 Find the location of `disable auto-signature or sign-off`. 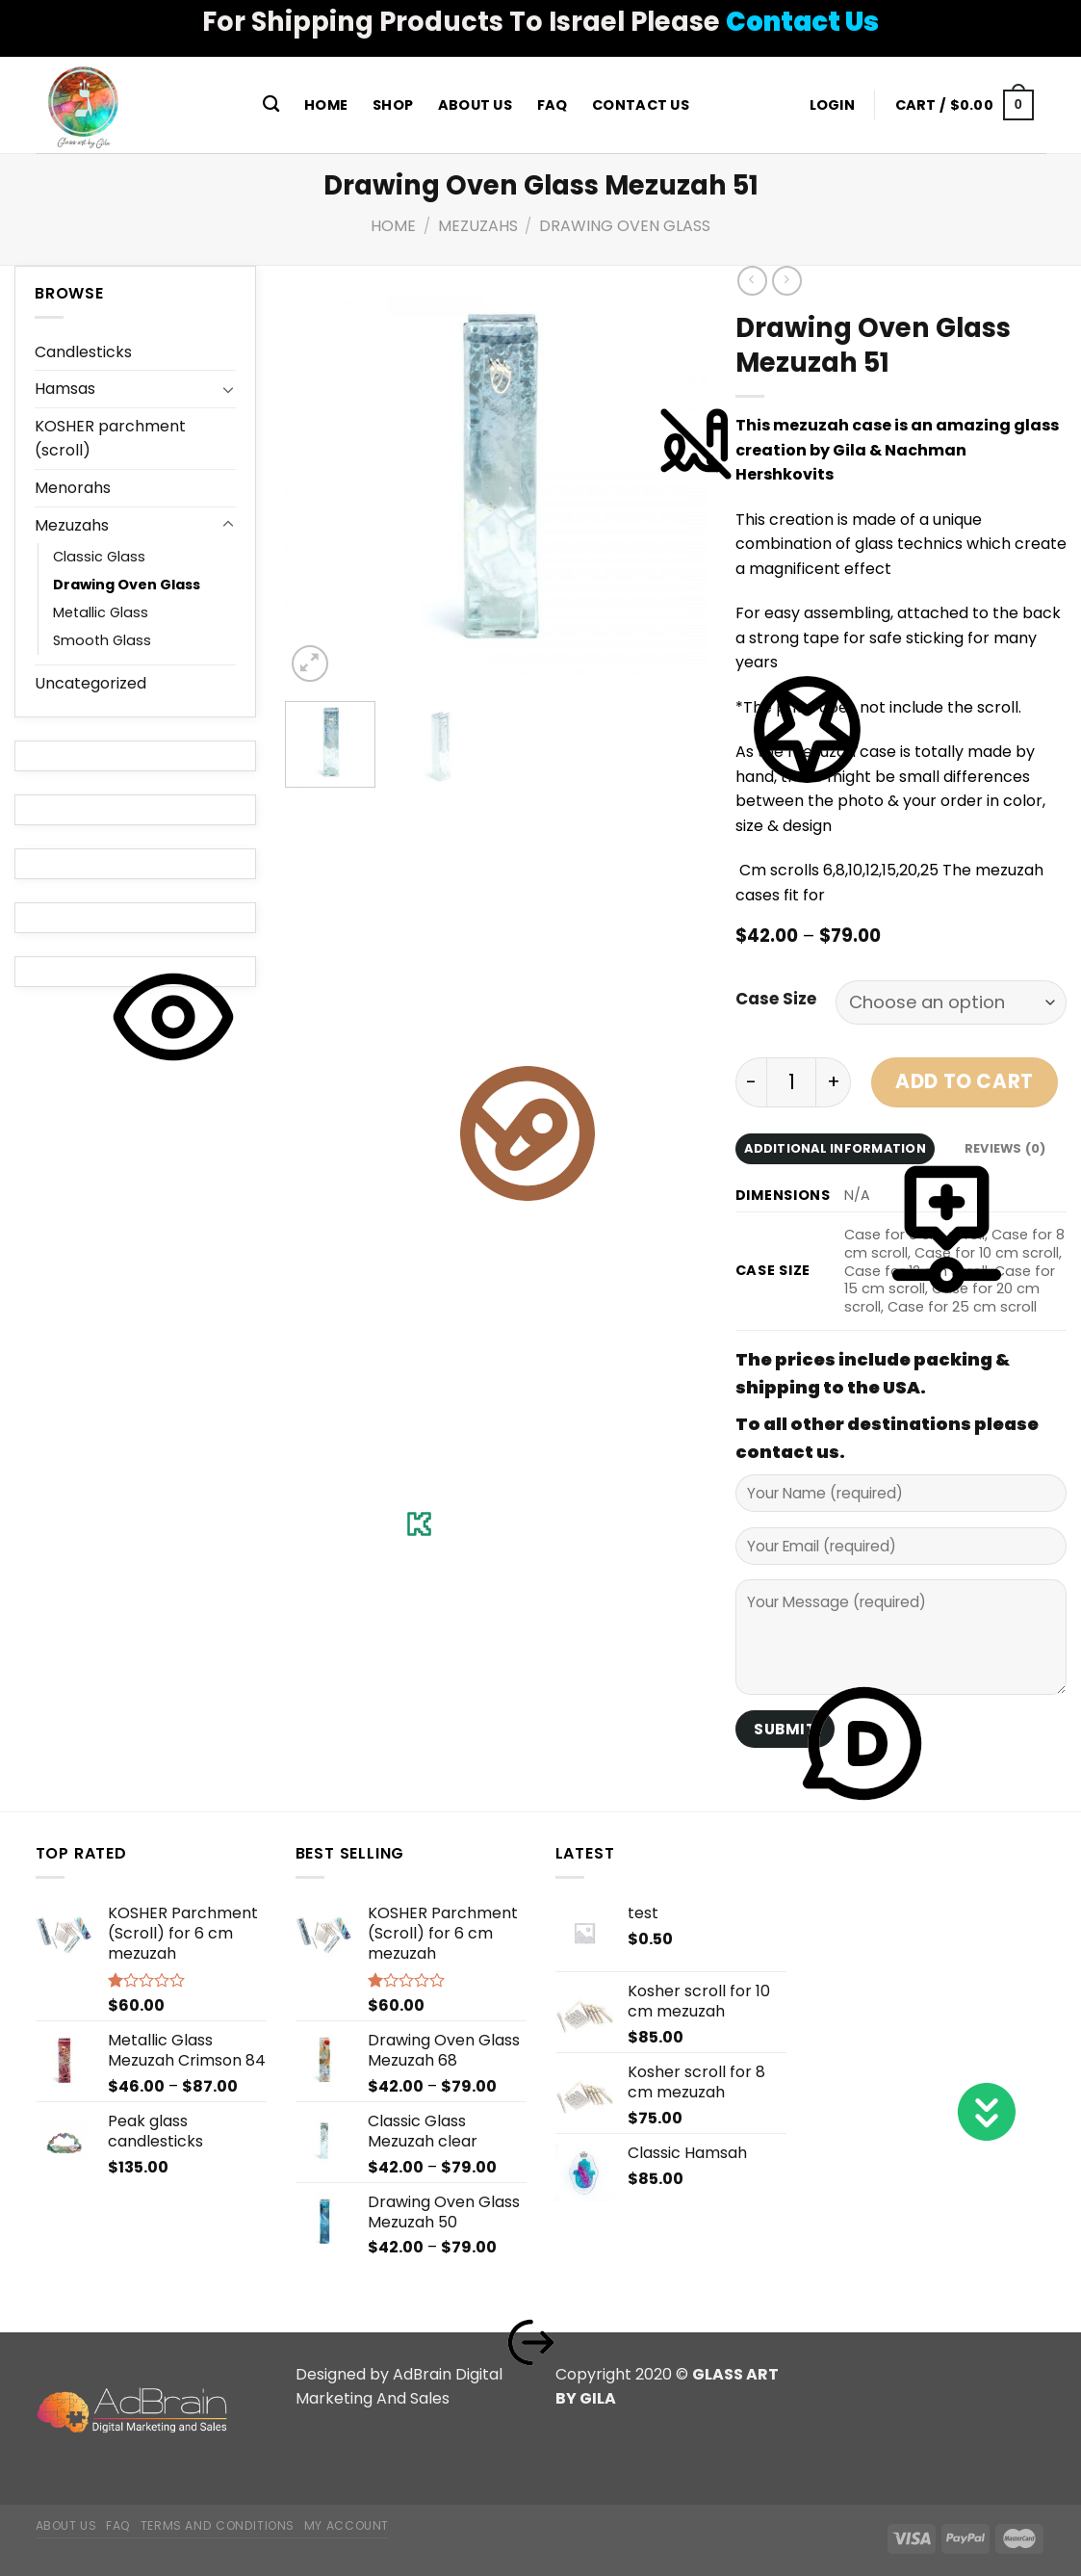

disable auto-signature or sign-off is located at coordinates (696, 444).